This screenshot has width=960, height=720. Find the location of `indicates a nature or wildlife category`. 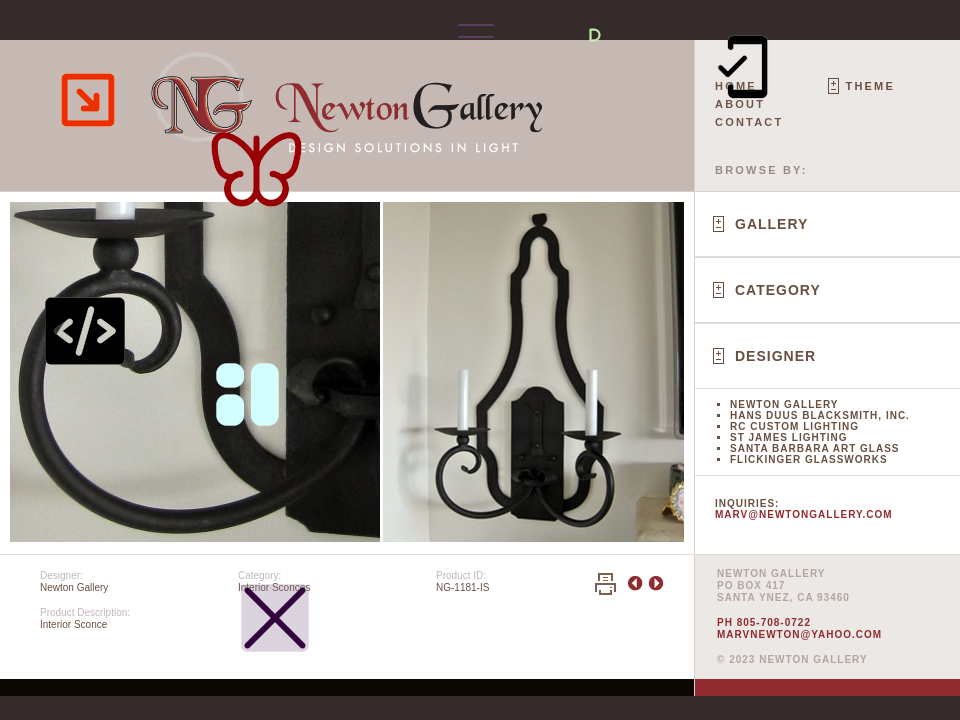

indicates a nature or wildlife category is located at coordinates (256, 167).